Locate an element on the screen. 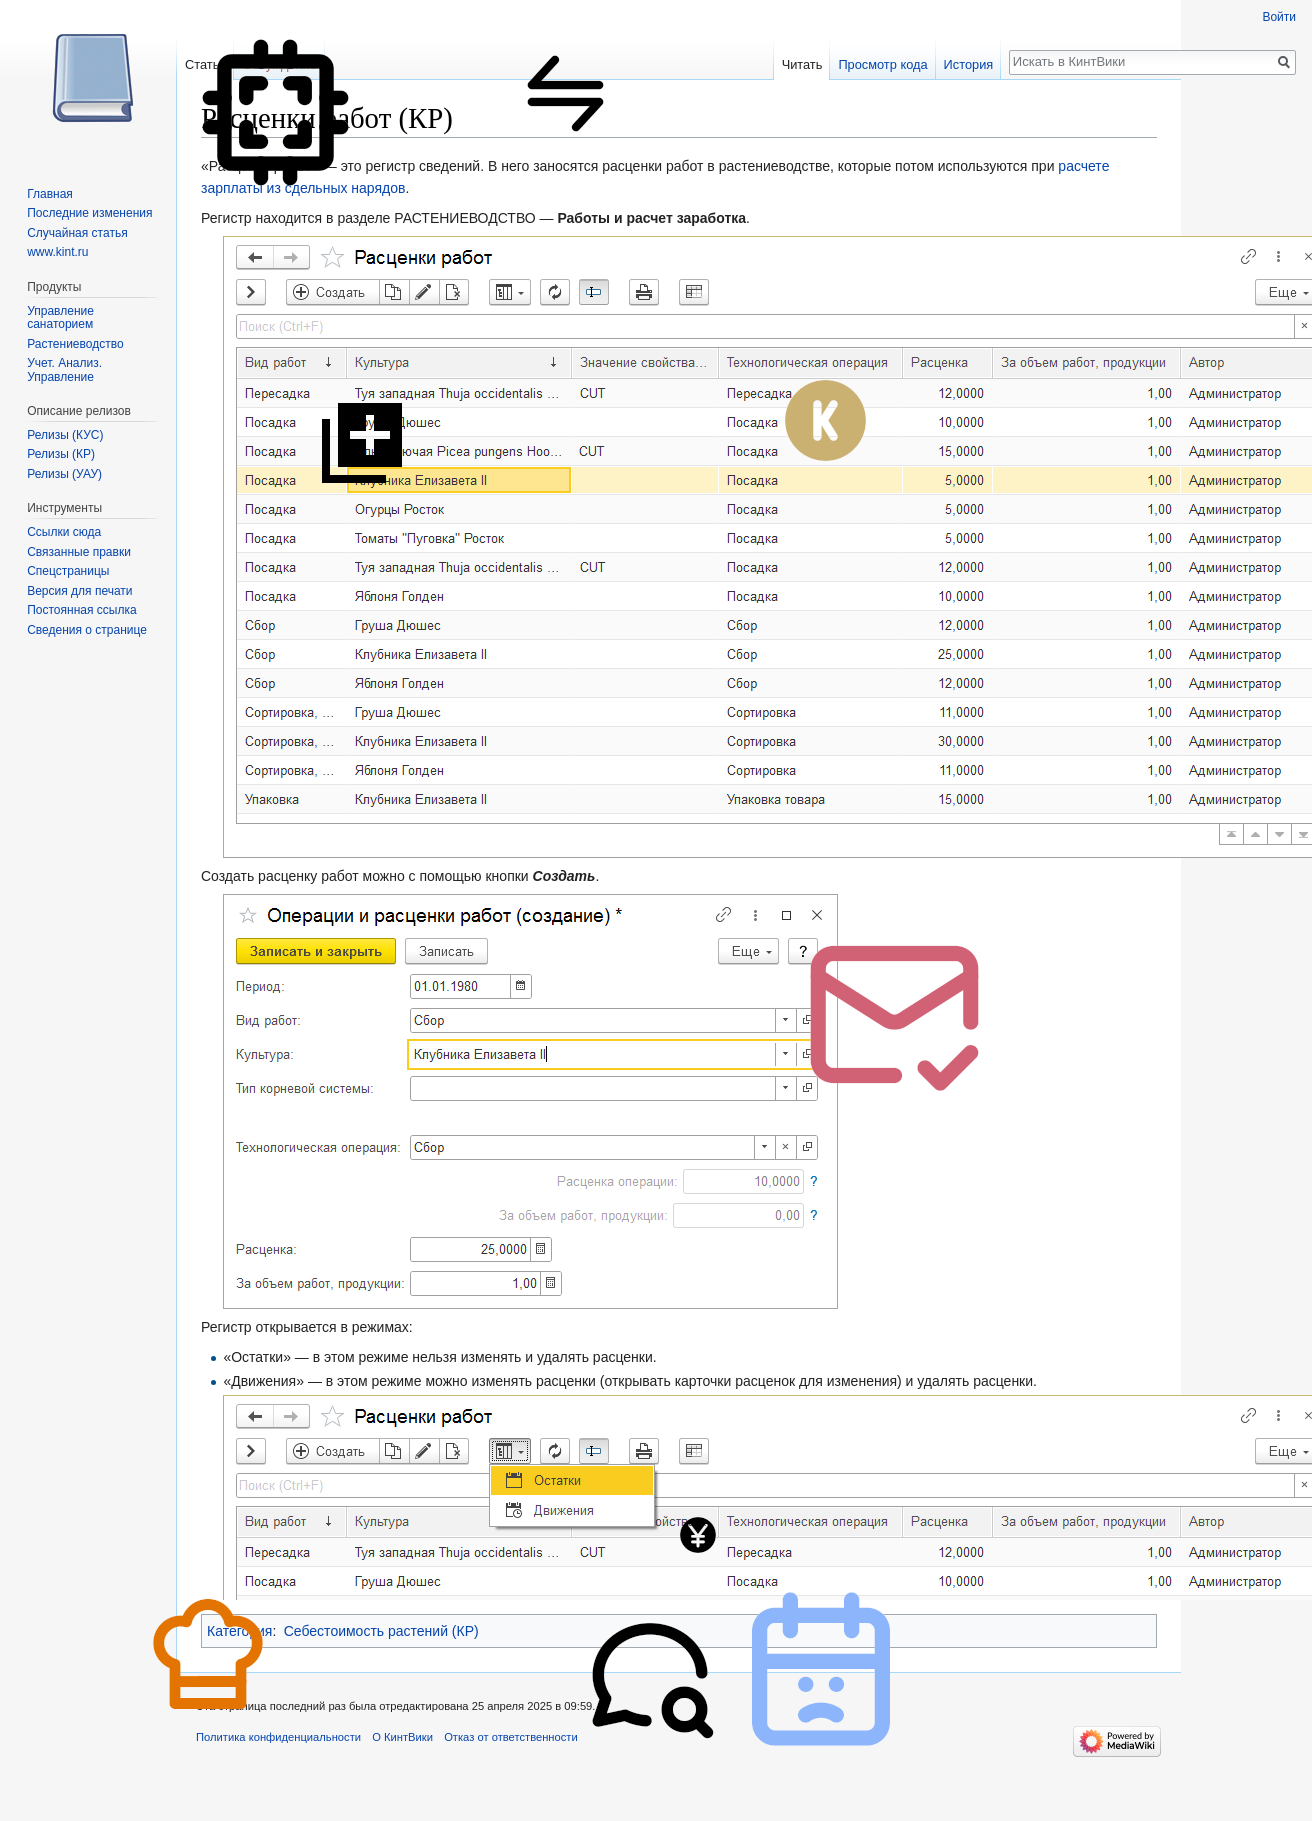 This screenshot has width=1312, height=1821. transfer data between devices or accounts is located at coordinates (565, 93).